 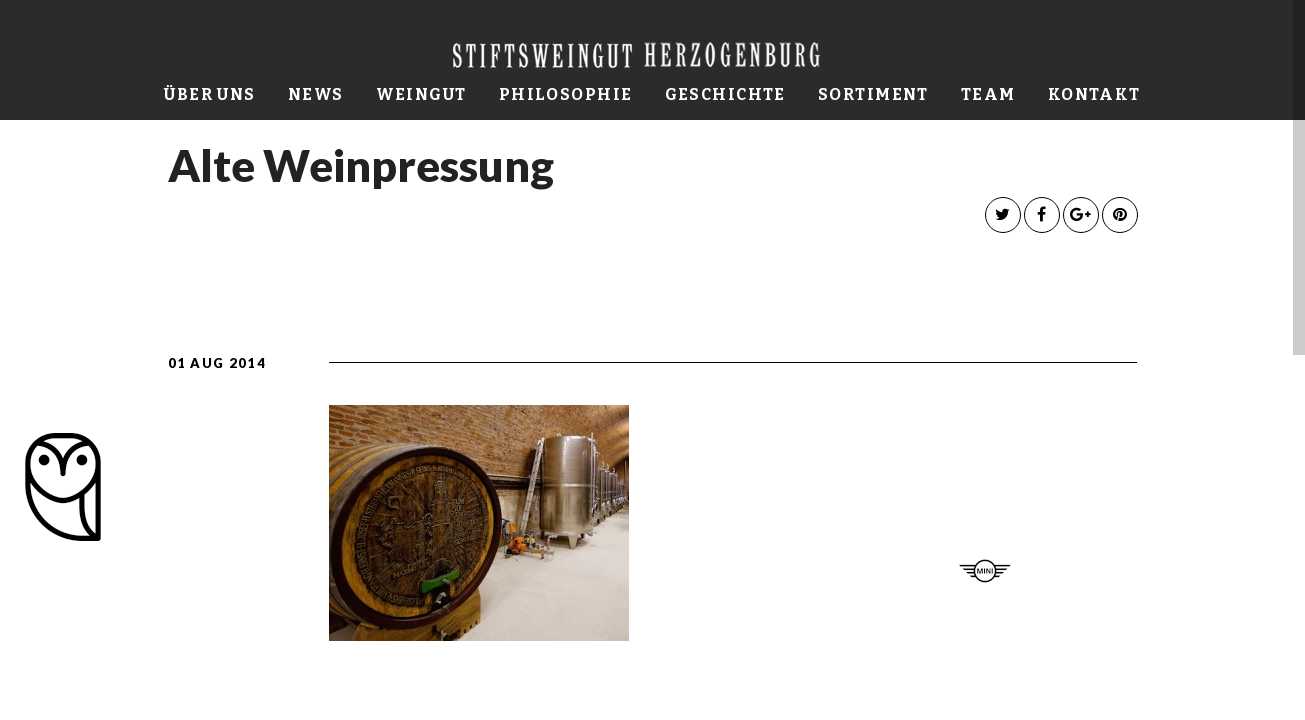 I want to click on TrueUp company logo, so click(x=63, y=487).